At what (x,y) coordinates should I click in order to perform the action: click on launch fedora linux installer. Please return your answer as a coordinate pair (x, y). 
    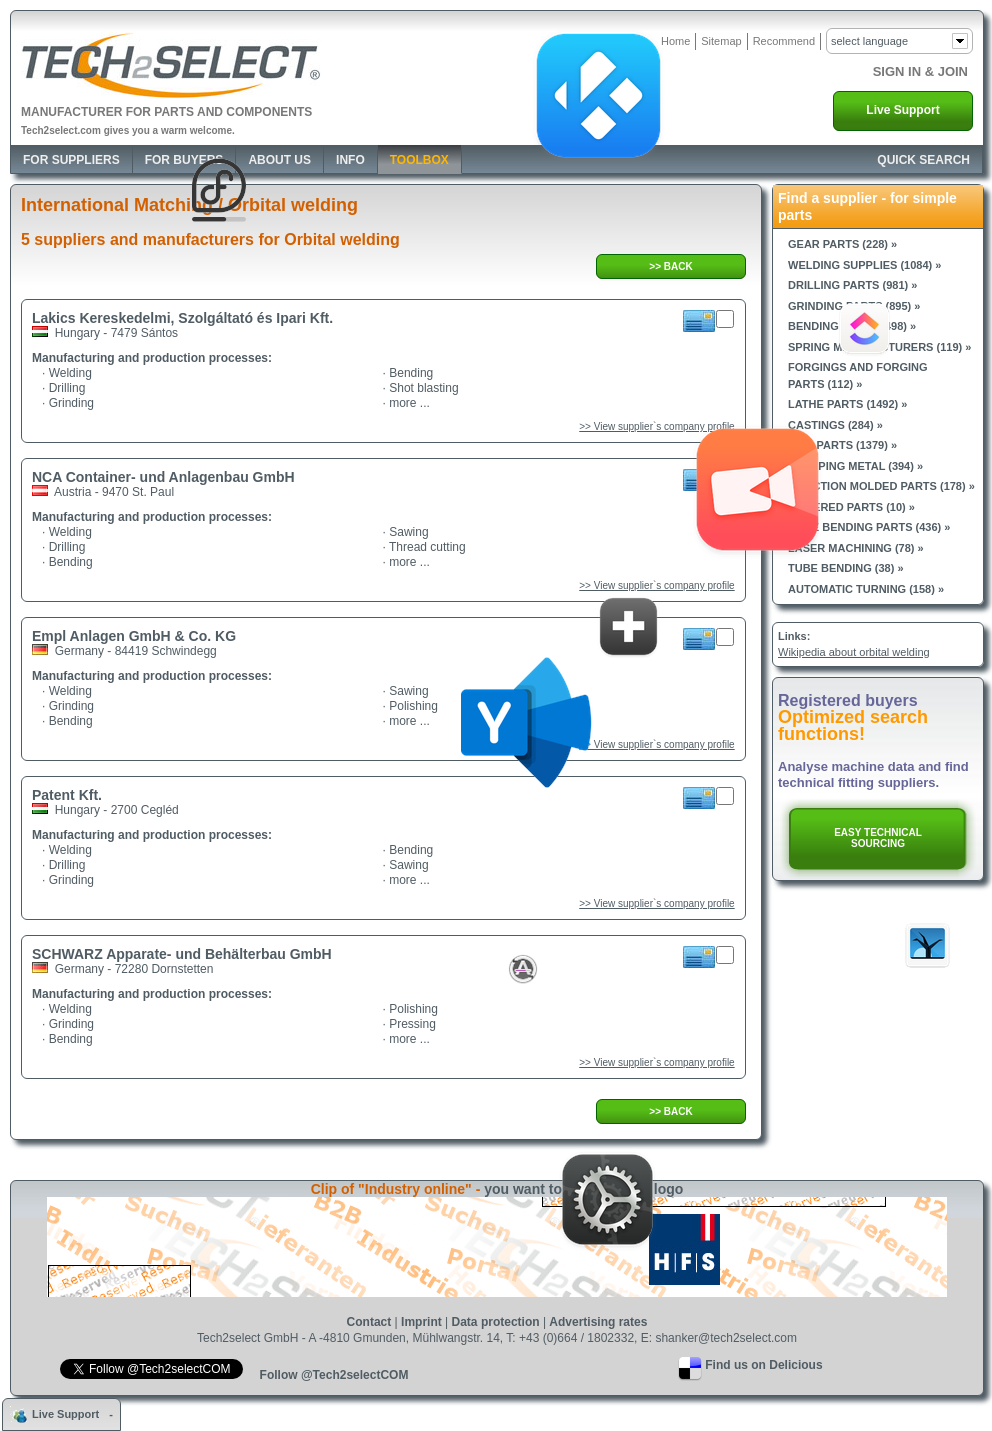
    Looking at the image, I should click on (219, 190).